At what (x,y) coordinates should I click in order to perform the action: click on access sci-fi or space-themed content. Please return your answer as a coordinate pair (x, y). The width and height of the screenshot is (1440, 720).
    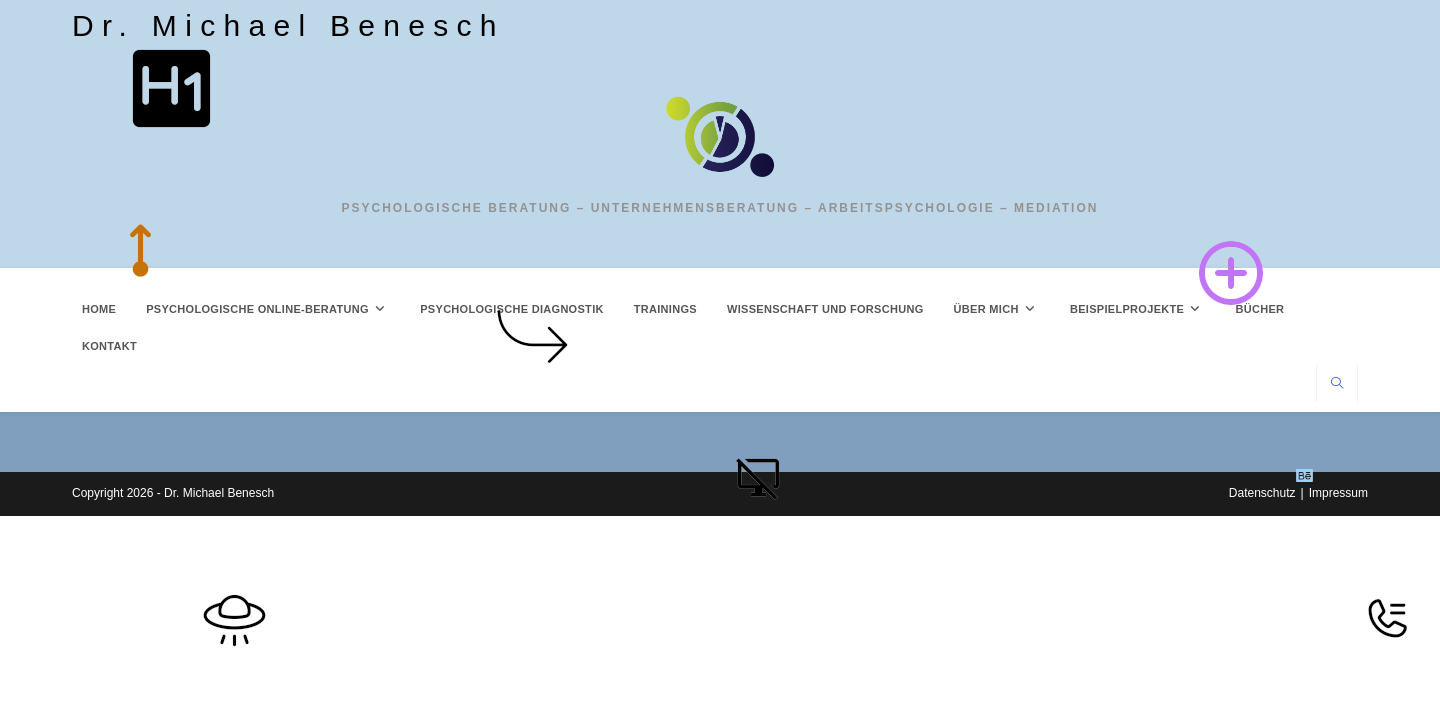
    Looking at the image, I should click on (234, 619).